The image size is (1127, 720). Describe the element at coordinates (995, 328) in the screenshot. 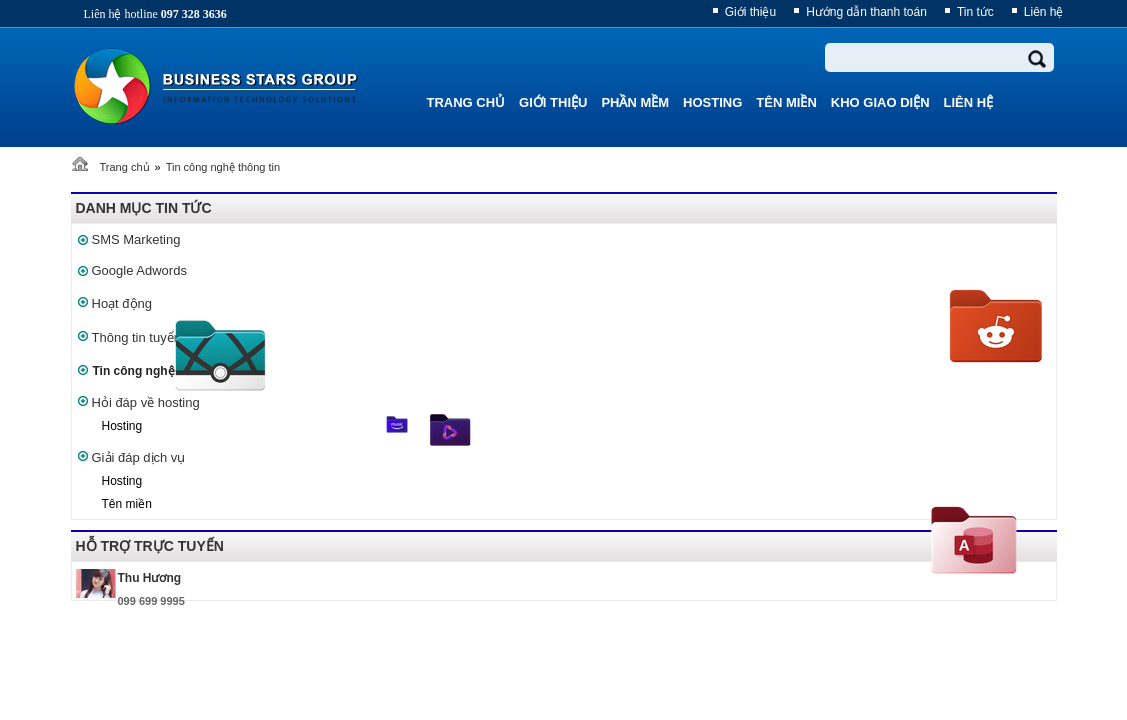

I see `folder containing saved reddit content` at that location.